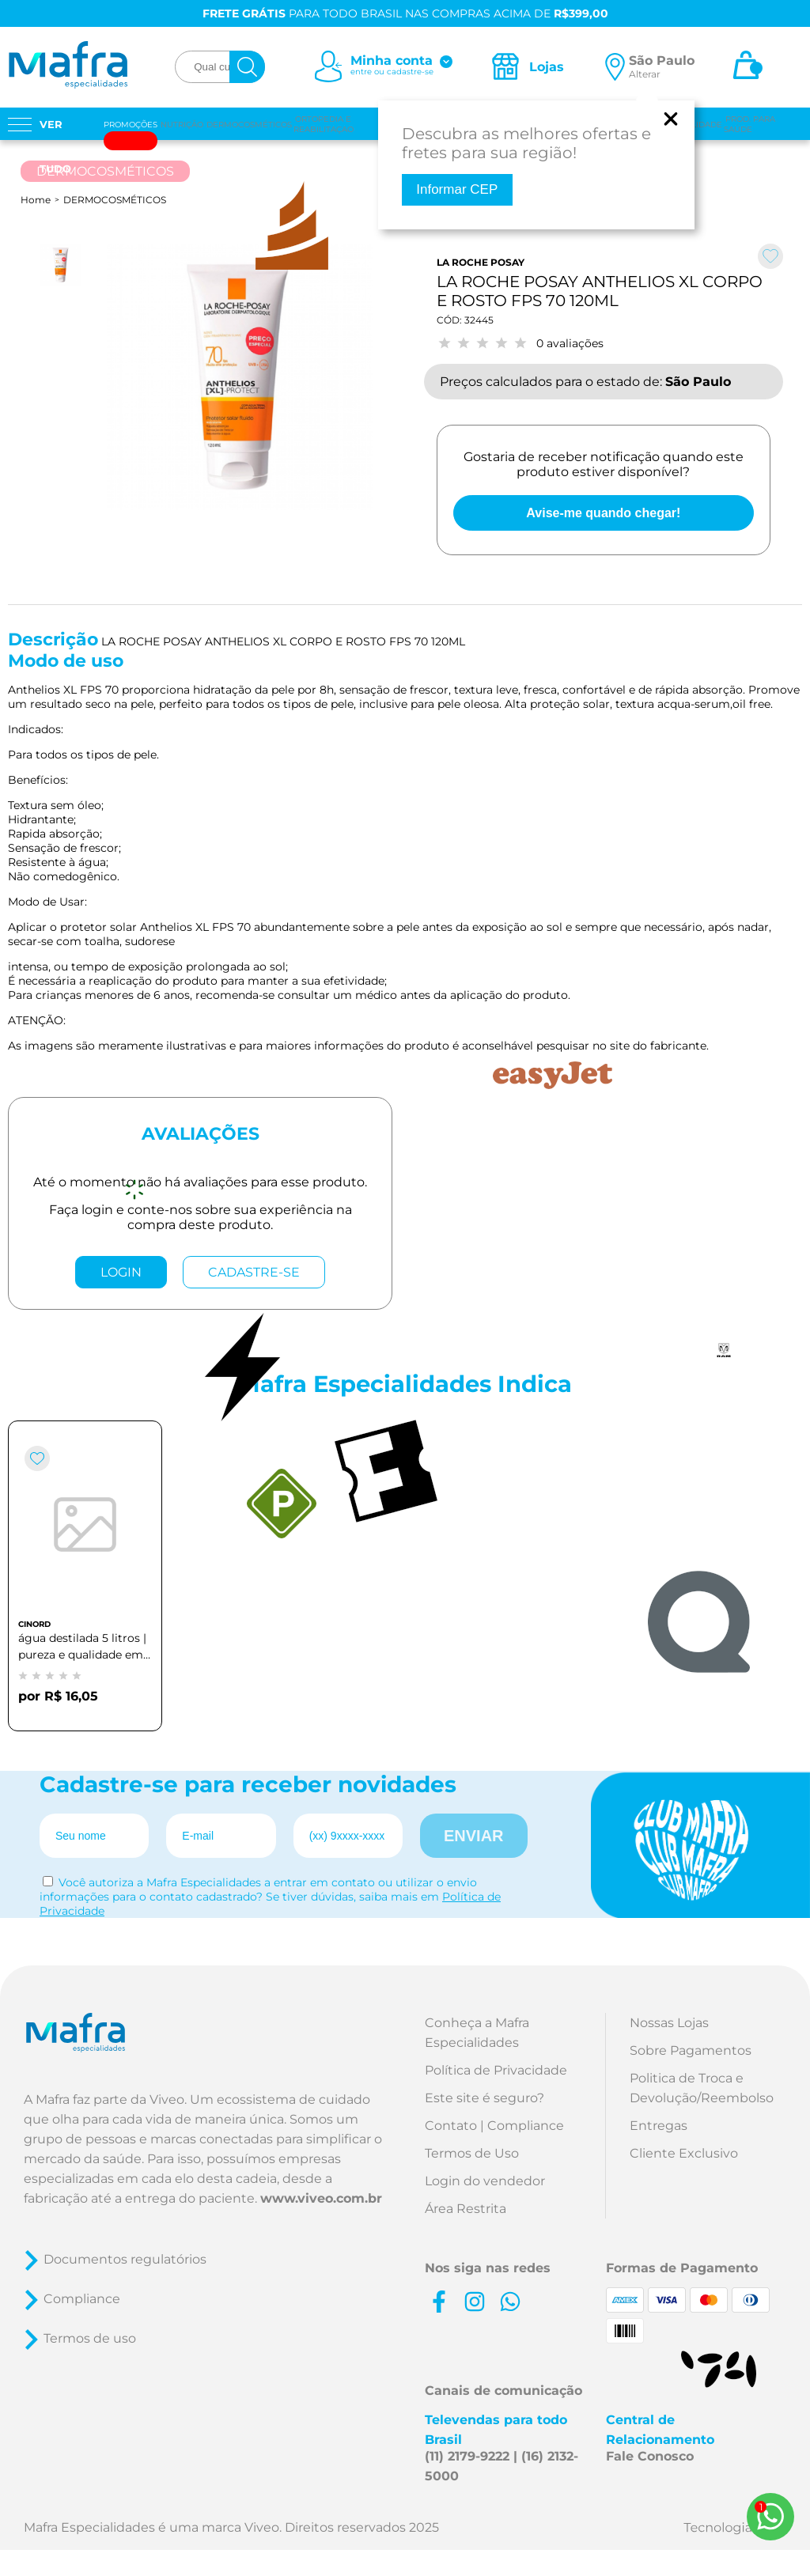 The height and width of the screenshot is (2576, 810). I want to click on RAM trucks brand logo, so click(724, 1350).